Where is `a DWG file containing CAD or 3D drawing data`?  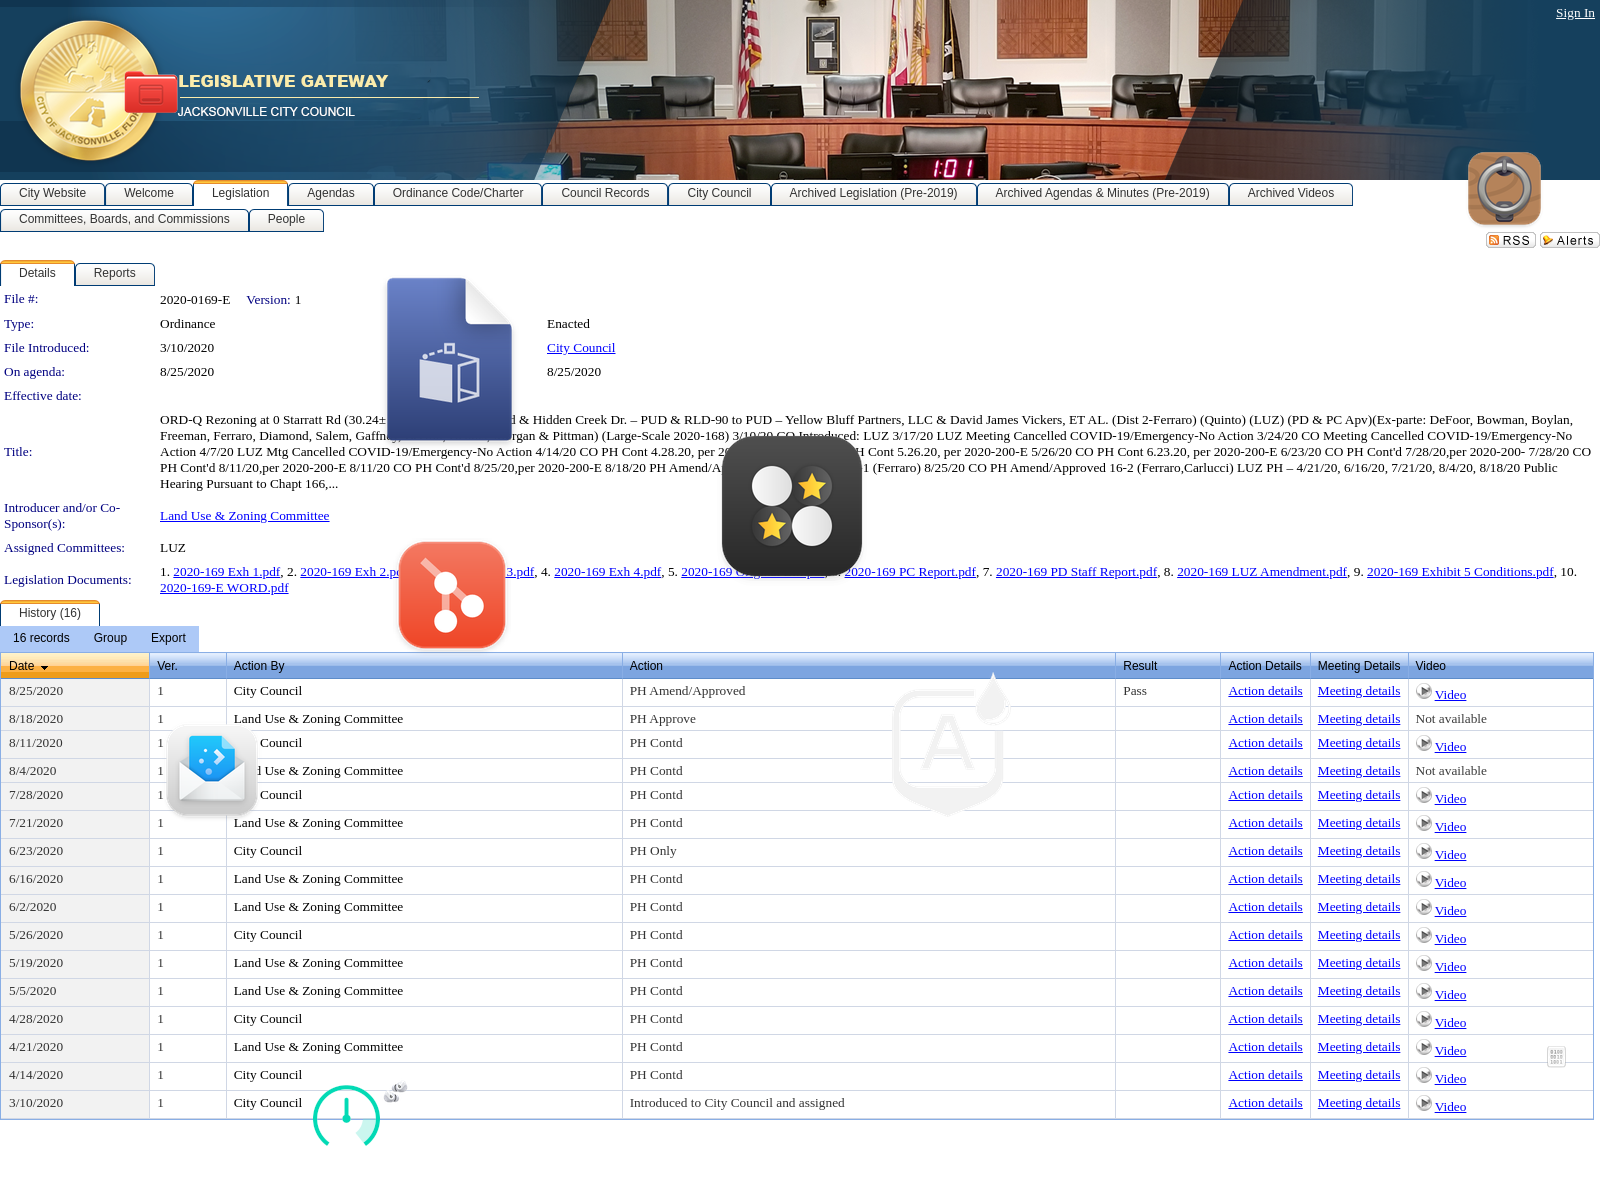
a DWG file containing CAD or 3D drawing data is located at coordinates (449, 362).